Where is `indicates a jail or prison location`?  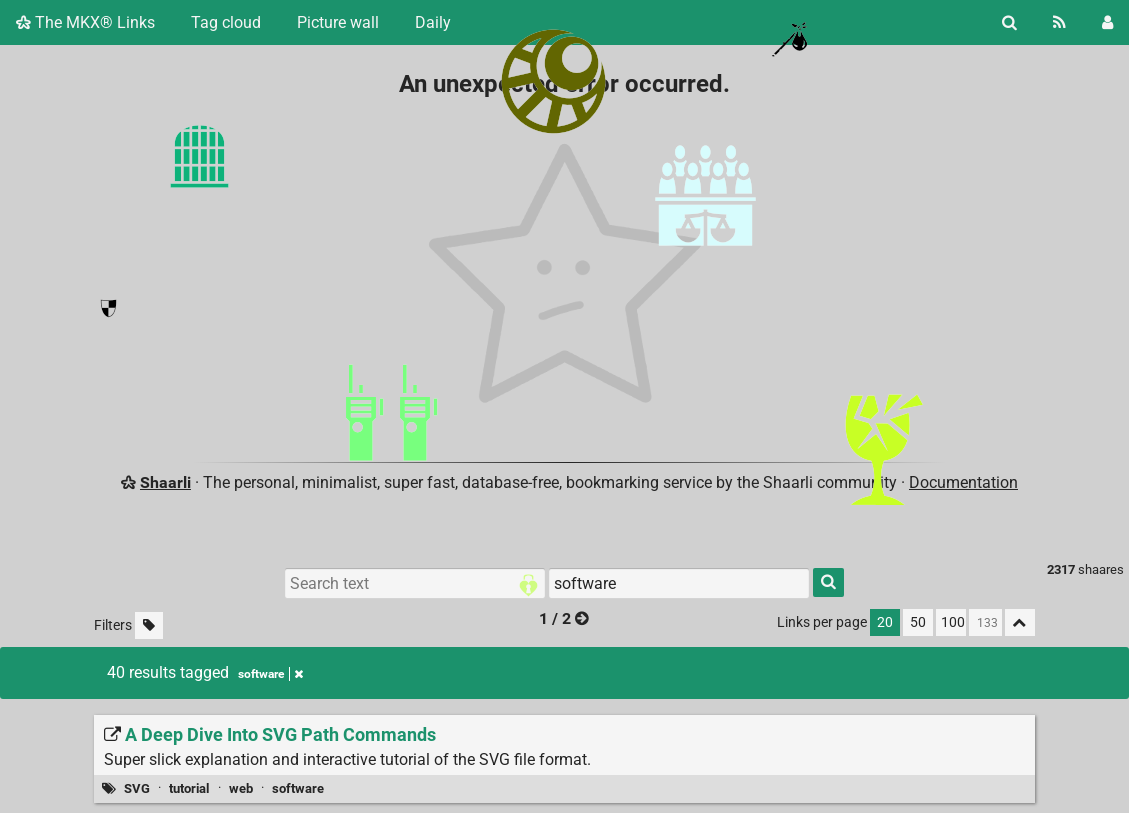 indicates a jail or prison location is located at coordinates (199, 156).